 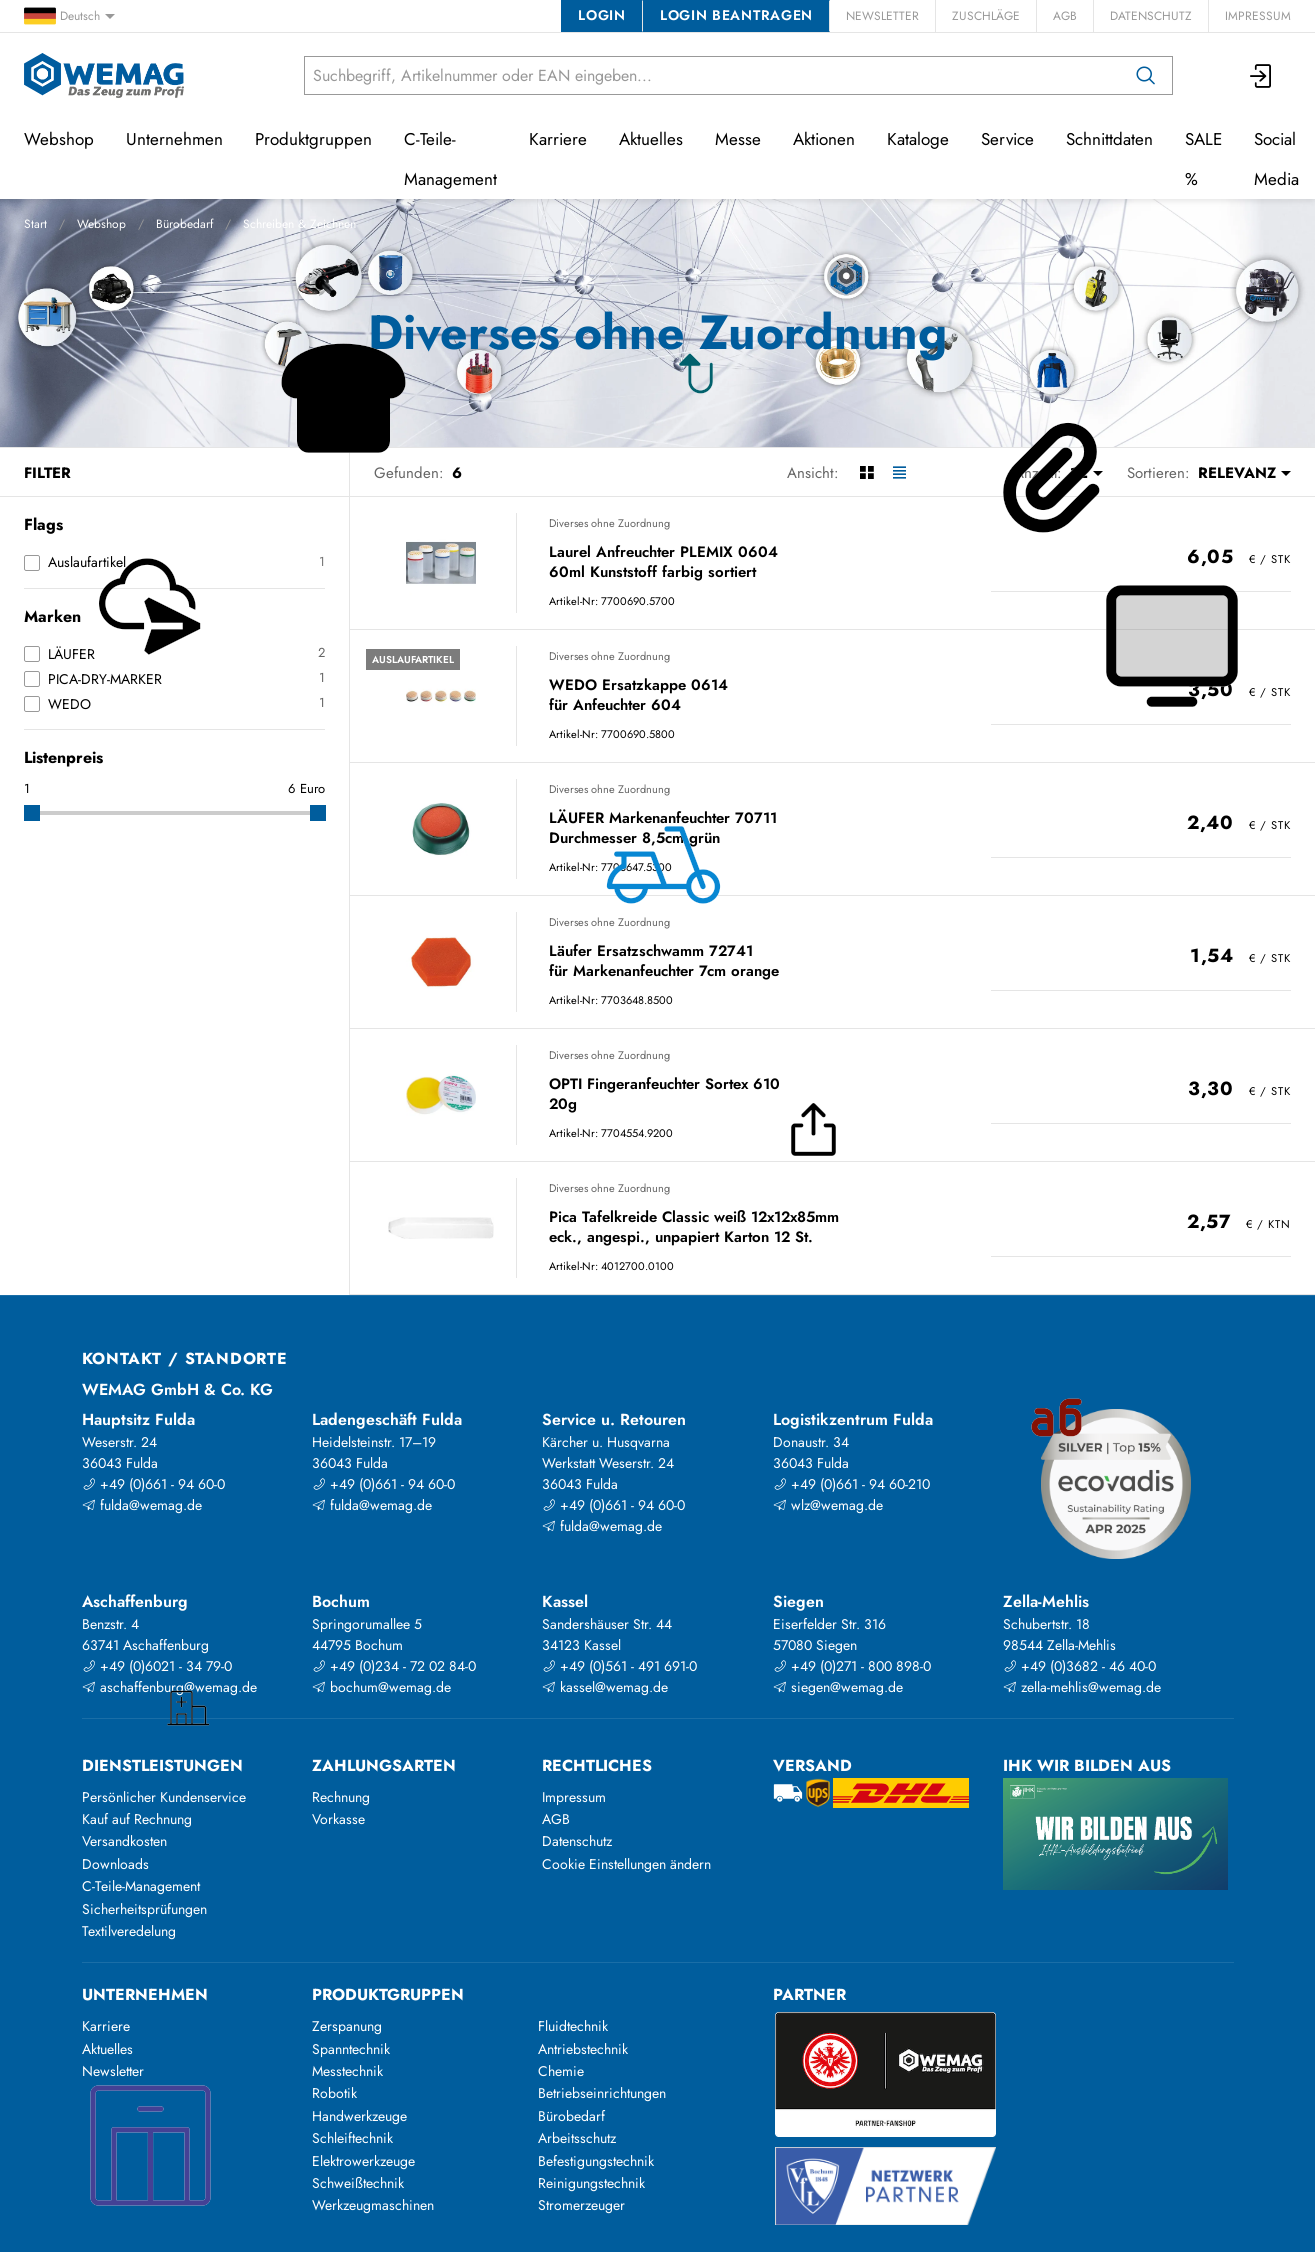 I want to click on view on desktop display, so click(x=1172, y=641).